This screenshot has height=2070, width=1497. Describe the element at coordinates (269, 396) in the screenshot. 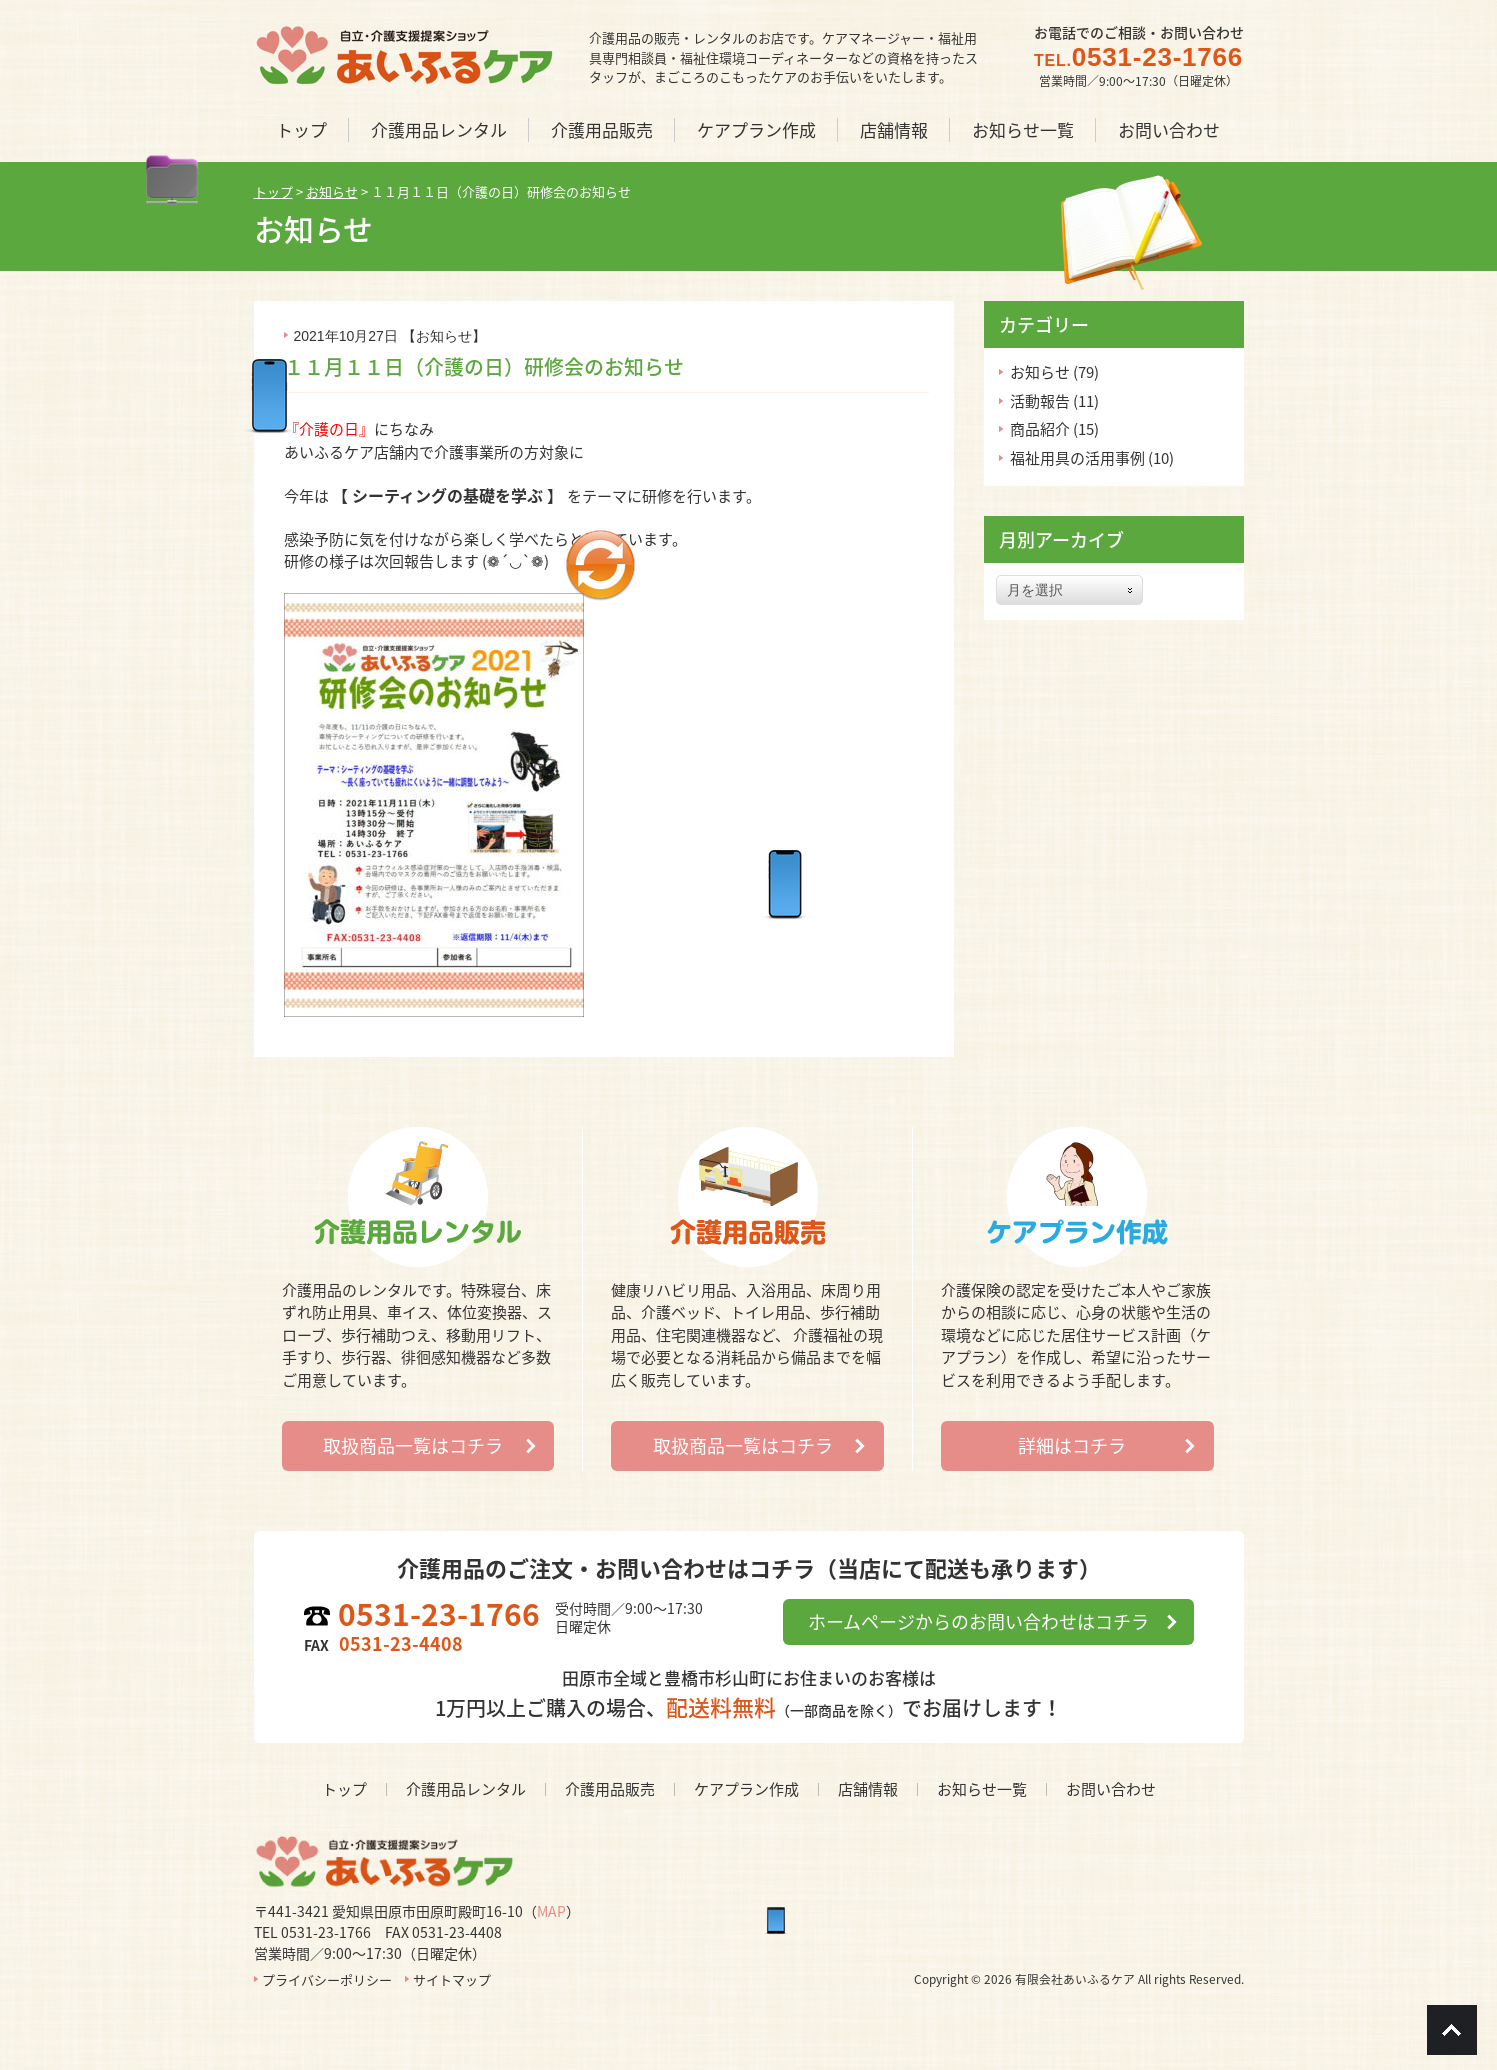

I see `iPhone 15 Pro device icon` at that location.